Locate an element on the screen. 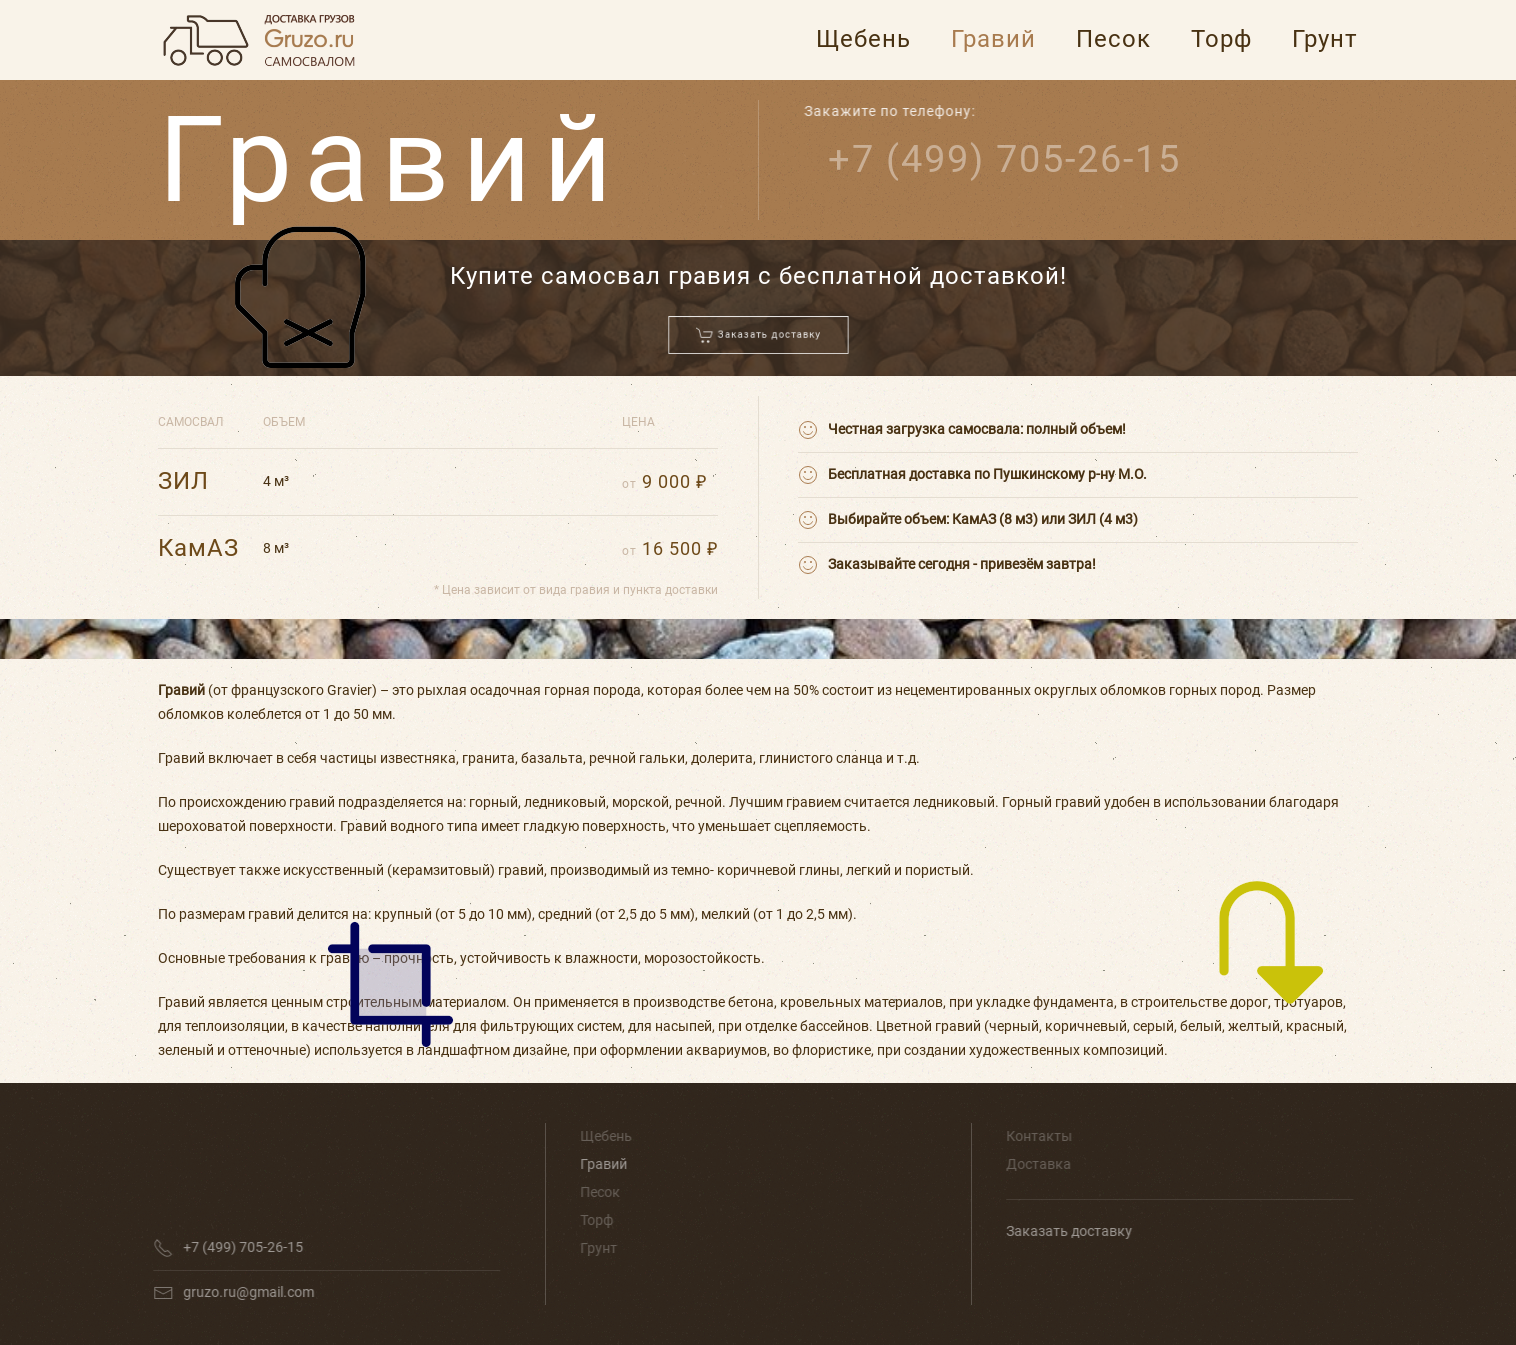 This screenshot has height=1345, width=1516. crop or resize an image is located at coordinates (390, 984).